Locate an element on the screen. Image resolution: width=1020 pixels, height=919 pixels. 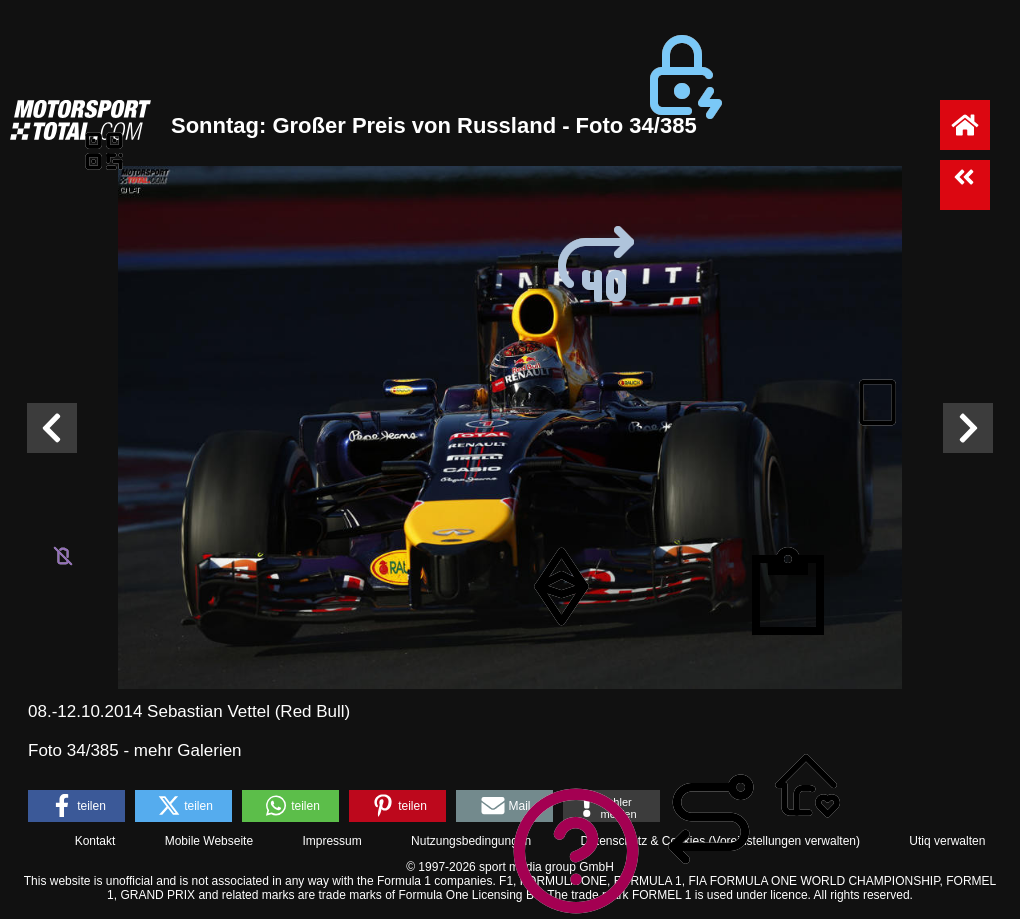
skip forward 40 seconds is located at coordinates (598, 266).